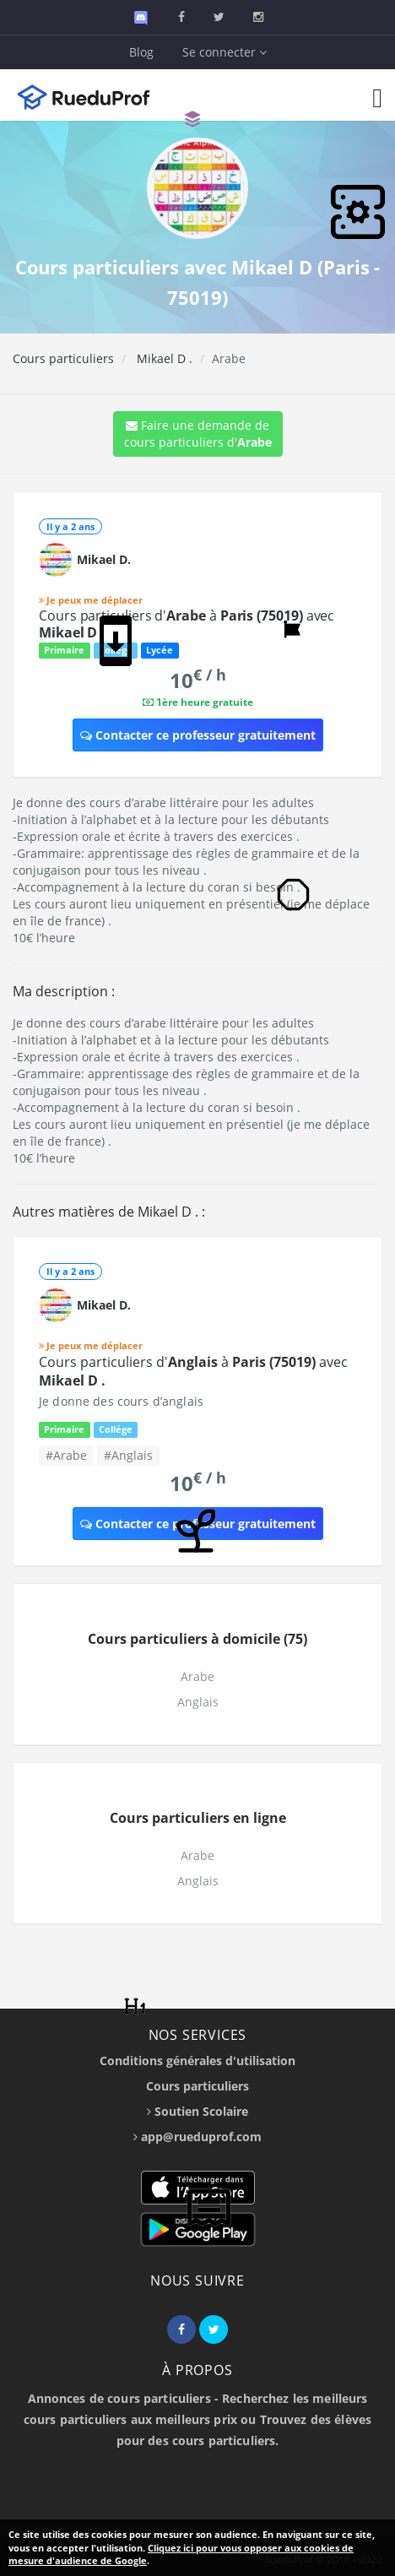 This screenshot has height=2576, width=395. I want to click on open Buffer social media scheduling app, so click(192, 119).